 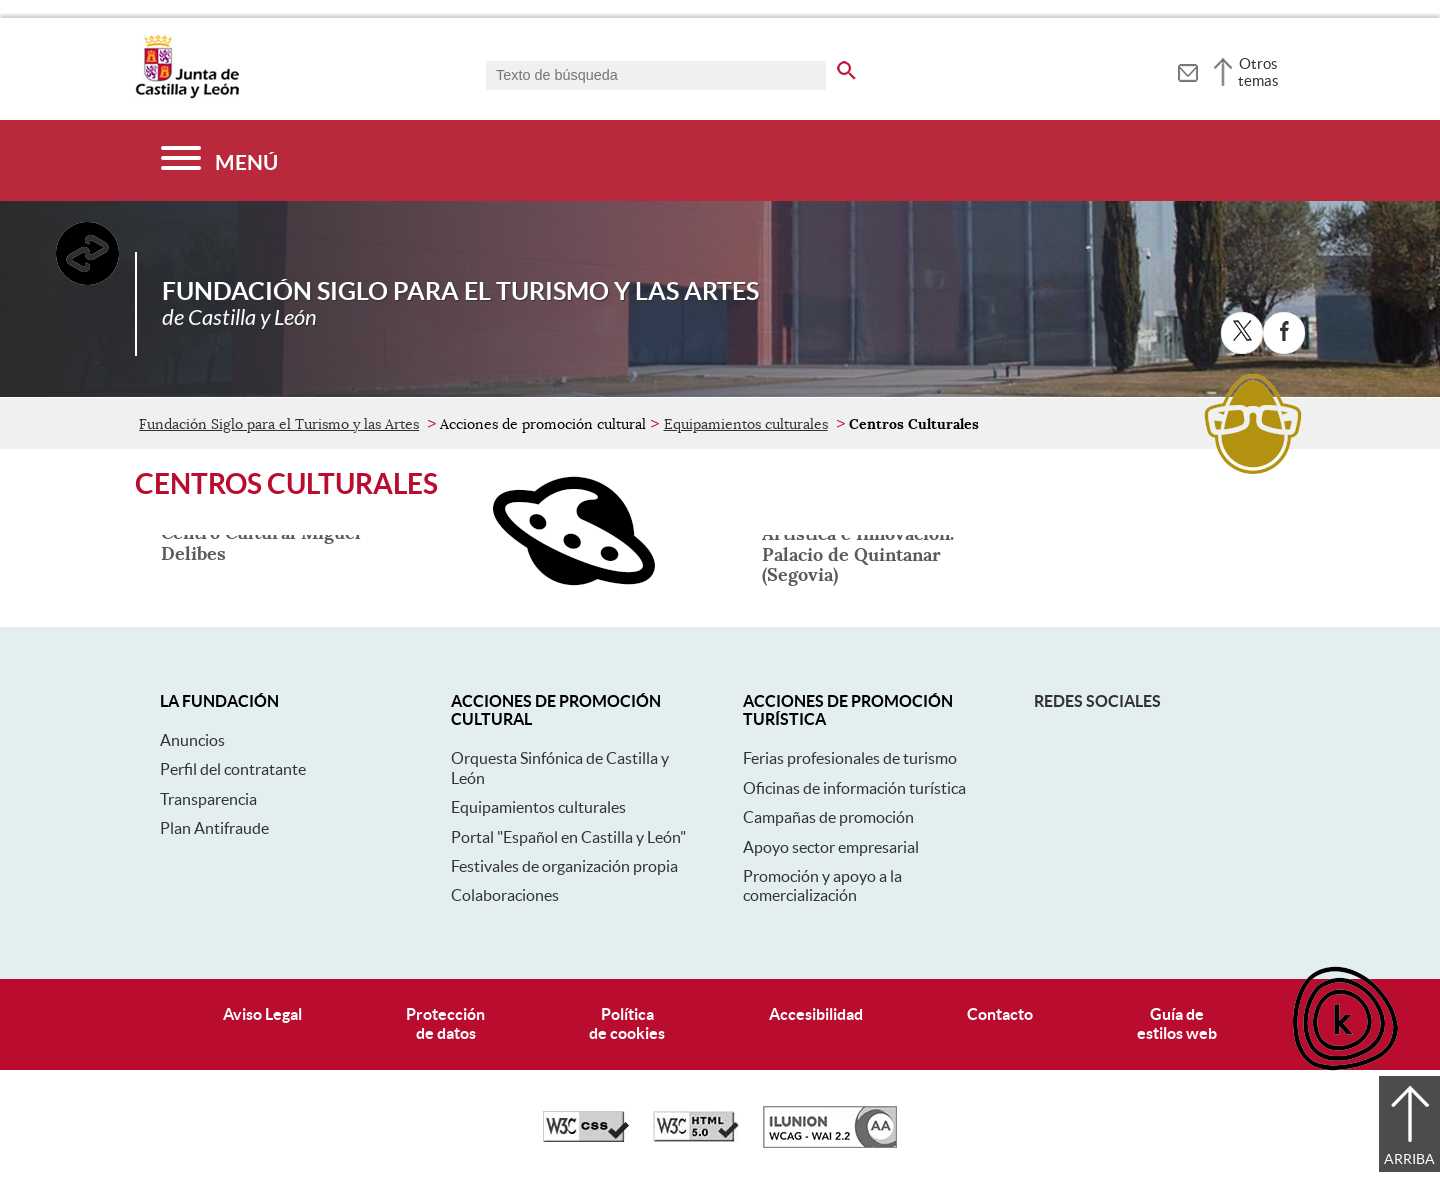 I want to click on pay with afterpay at checkout, so click(x=87, y=253).